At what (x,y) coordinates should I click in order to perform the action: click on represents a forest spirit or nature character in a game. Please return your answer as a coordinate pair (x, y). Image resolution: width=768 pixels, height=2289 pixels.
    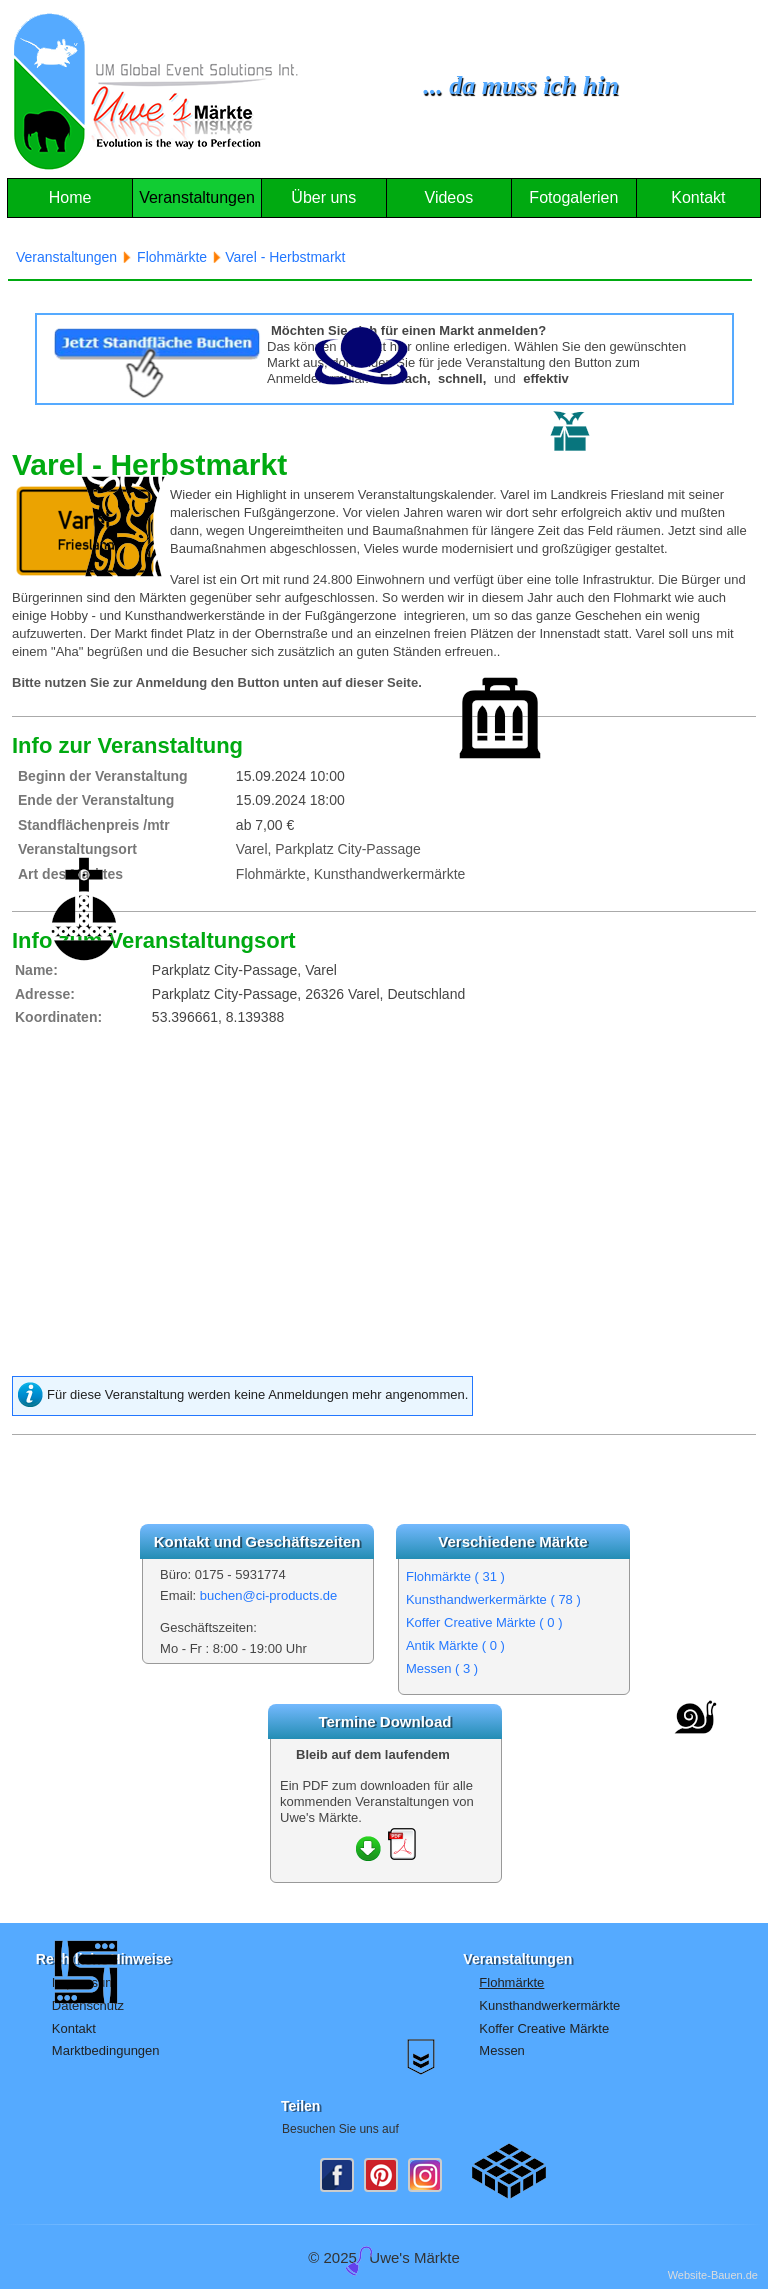
    Looking at the image, I should click on (123, 526).